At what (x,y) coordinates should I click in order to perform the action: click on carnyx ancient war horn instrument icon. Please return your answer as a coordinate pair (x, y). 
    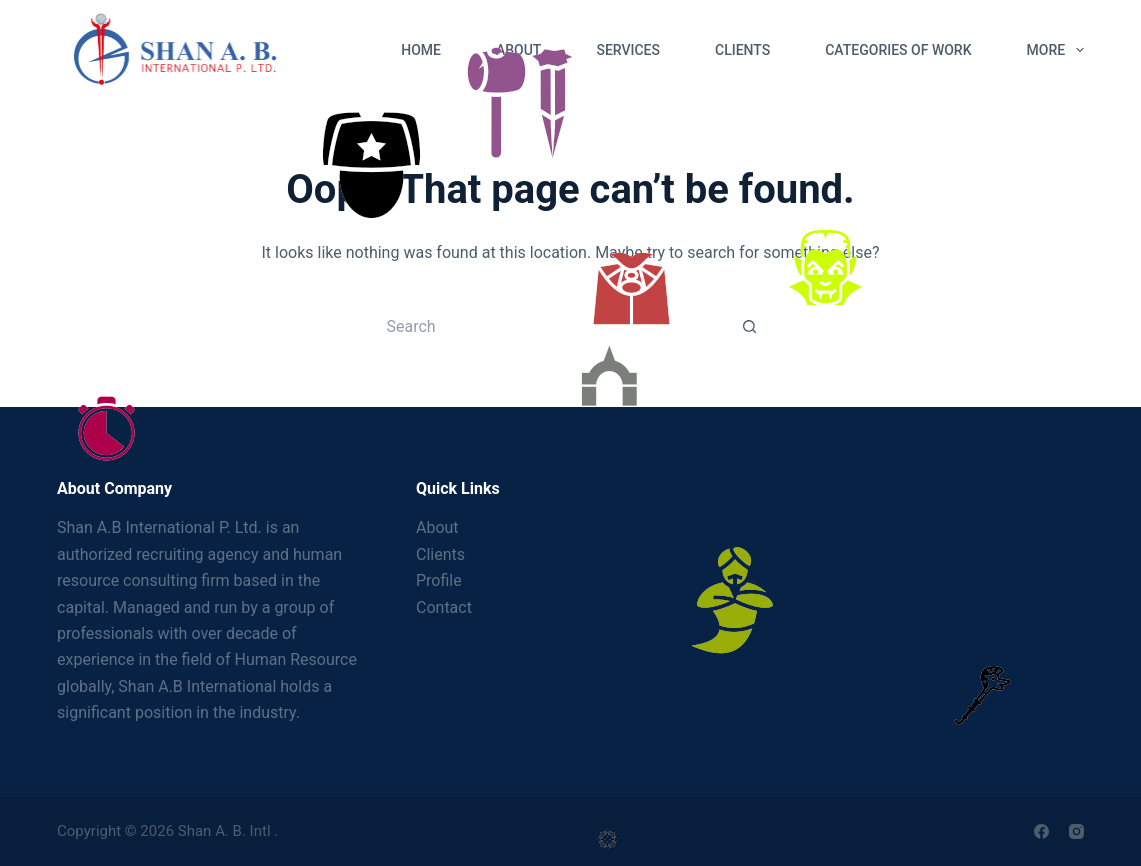
    Looking at the image, I should click on (981, 695).